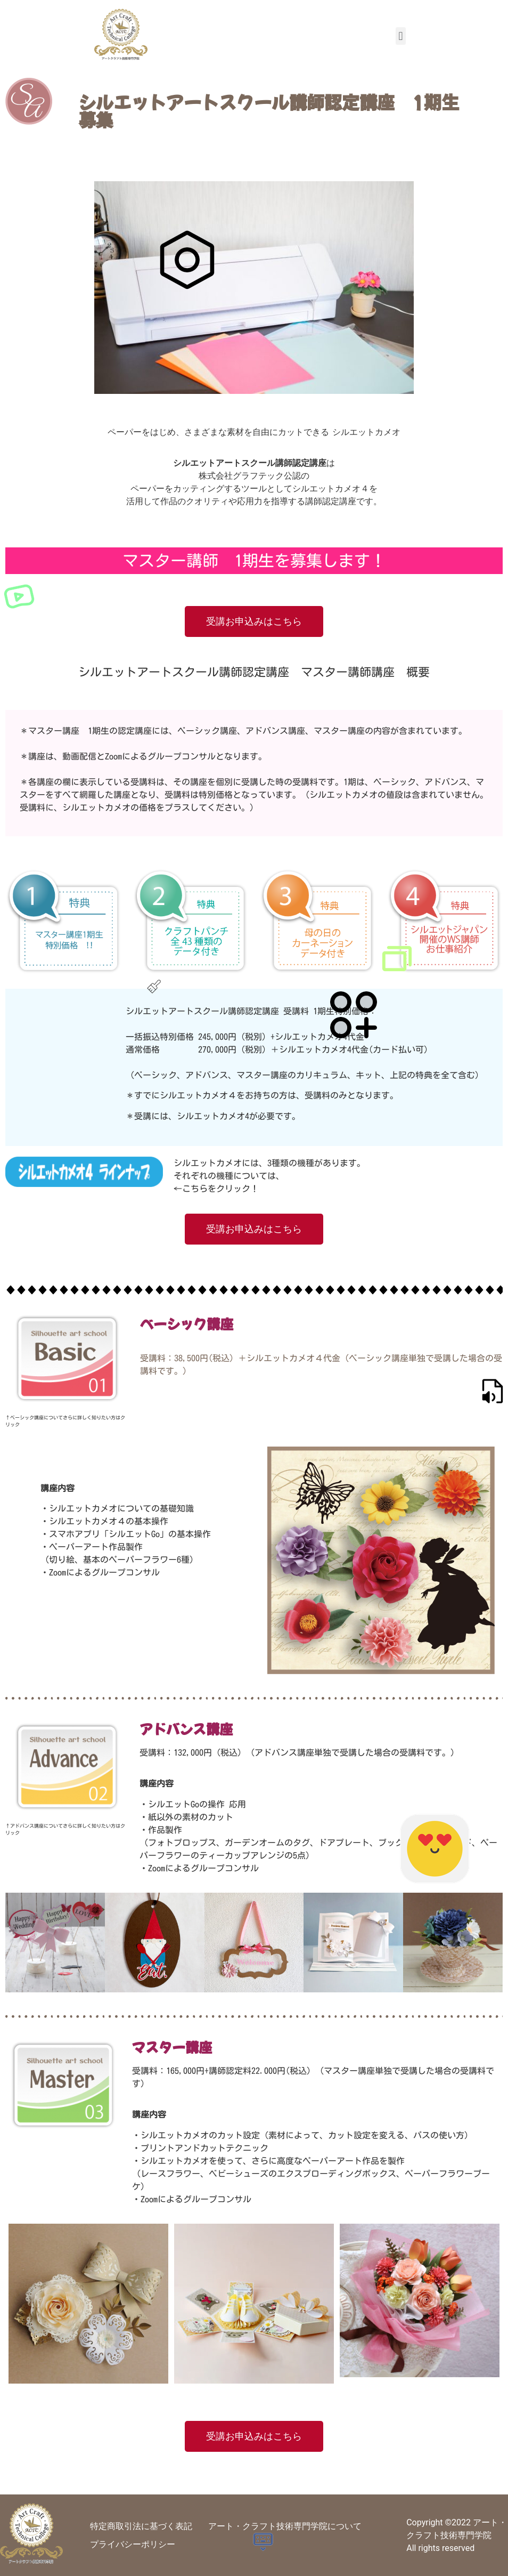 The width and height of the screenshot is (508, 2576). What do you see at coordinates (493, 1391) in the screenshot?
I see `open an audio file` at bounding box center [493, 1391].